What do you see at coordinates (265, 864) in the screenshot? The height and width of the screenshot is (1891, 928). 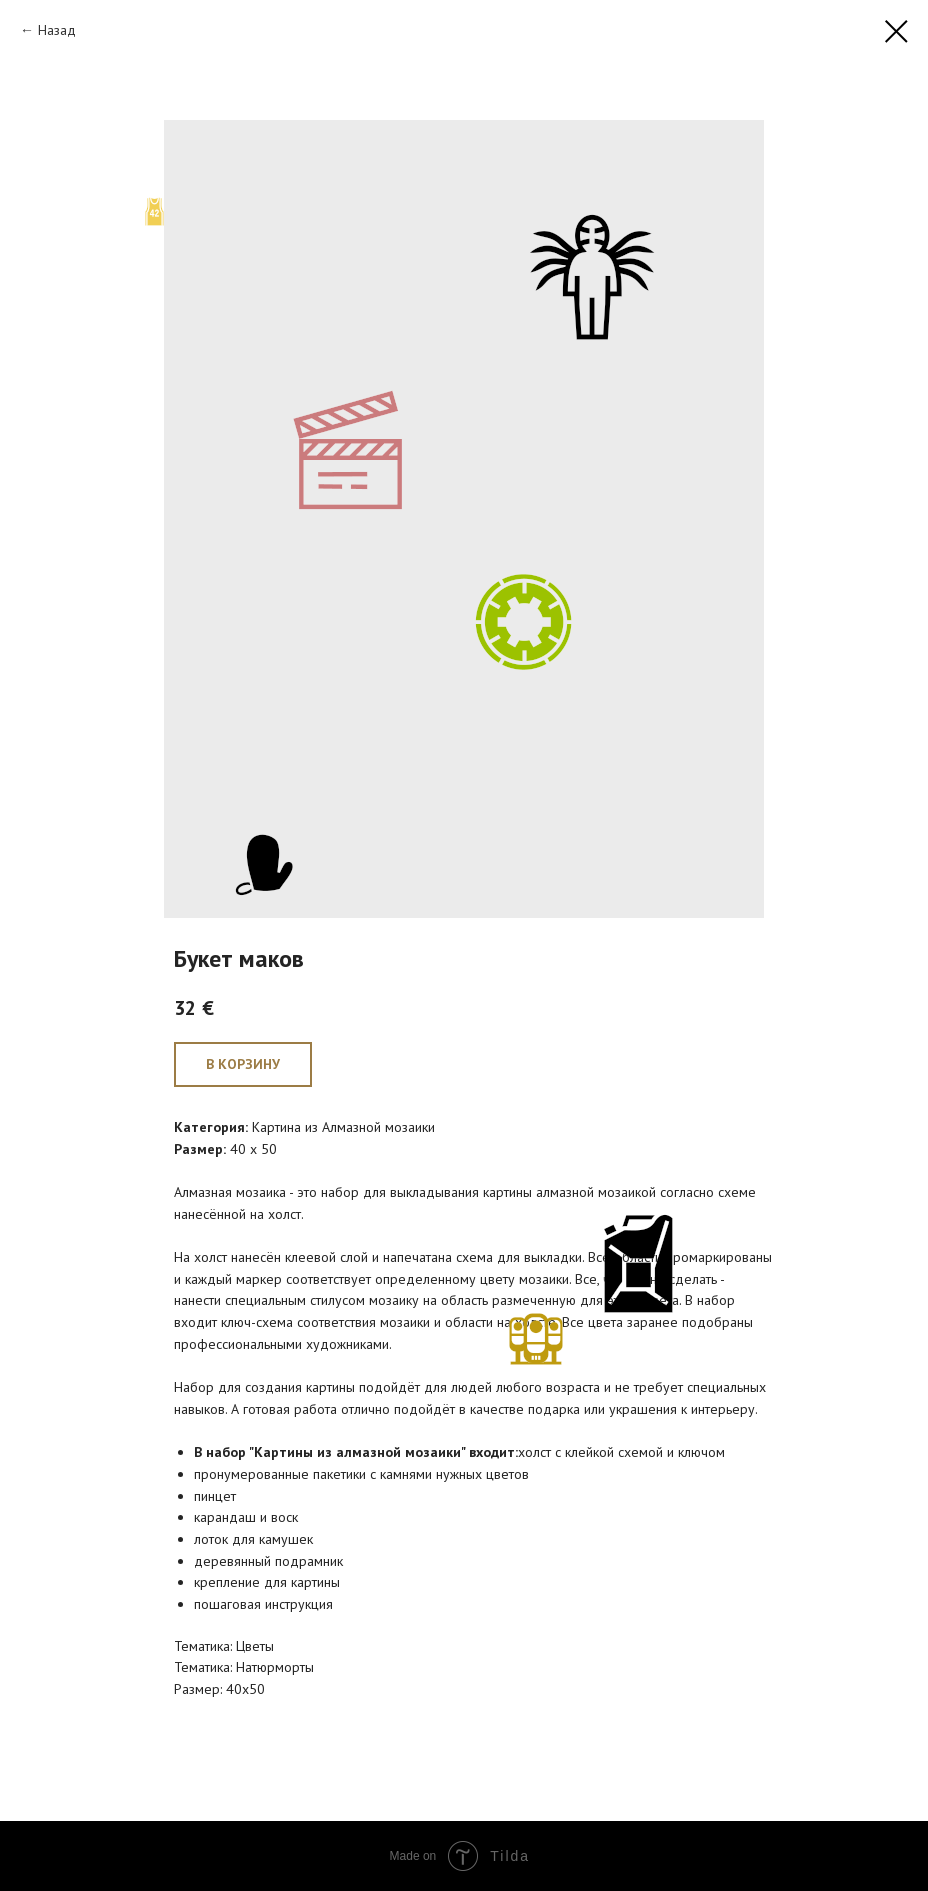 I see `access cooking or recipe features` at bounding box center [265, 864].